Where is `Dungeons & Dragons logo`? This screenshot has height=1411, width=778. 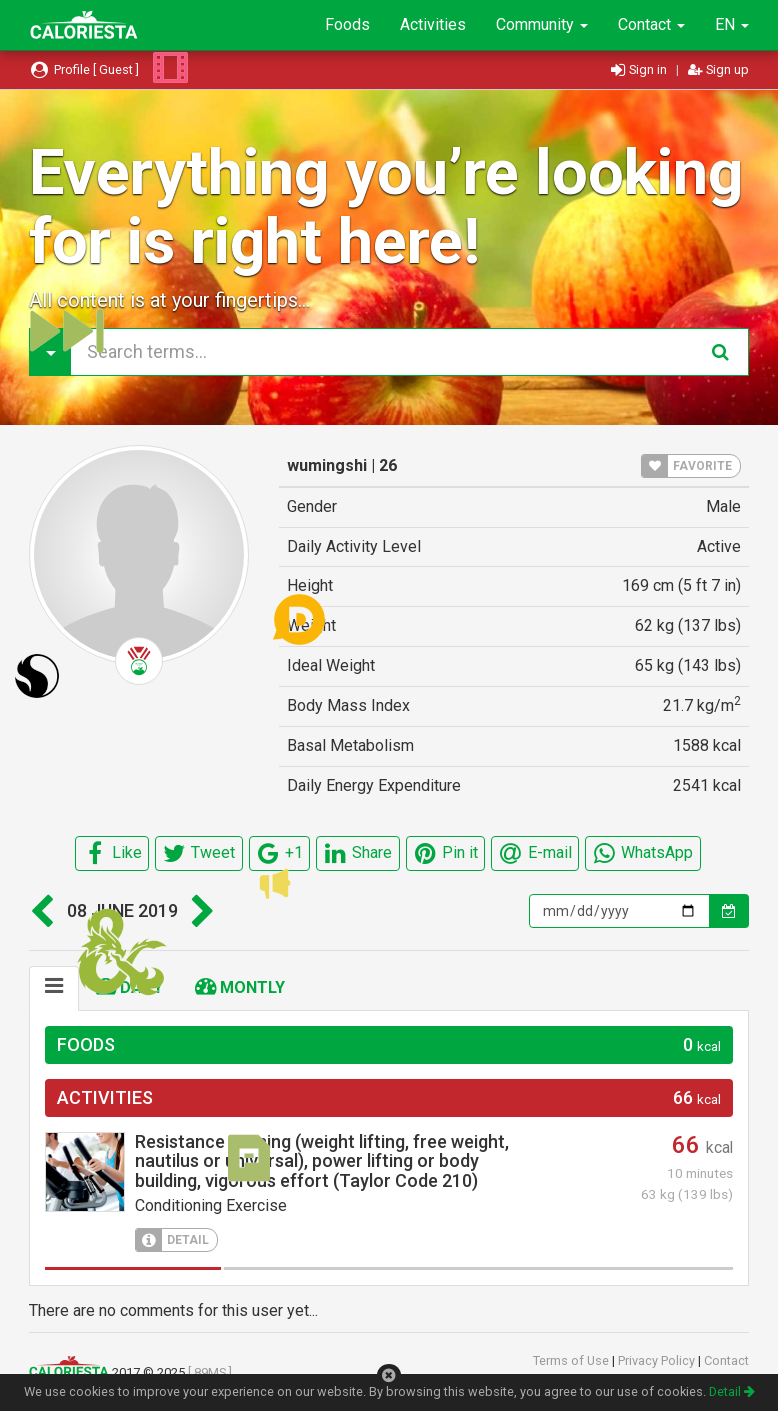
Dungeons & Dragons logo is located at coordinates (122, 952).